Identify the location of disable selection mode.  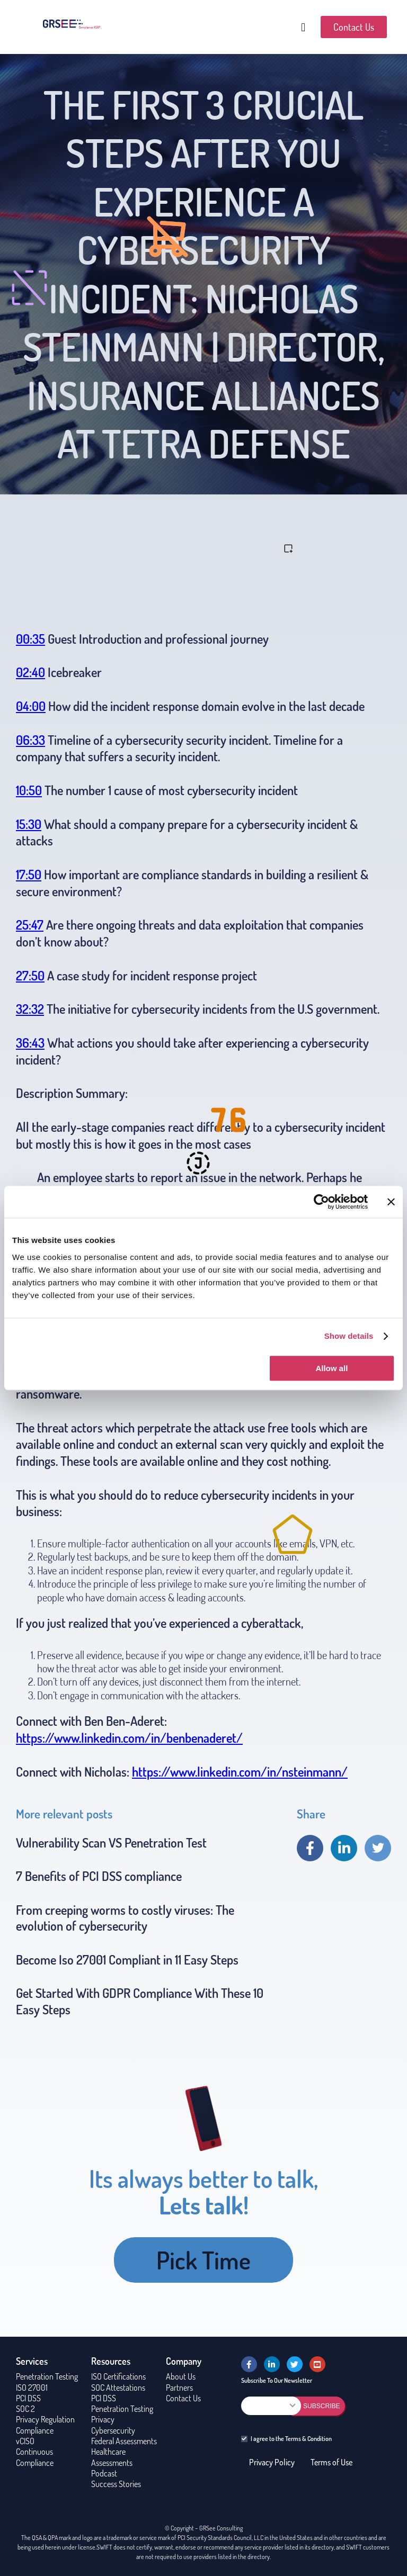
(29, 287).